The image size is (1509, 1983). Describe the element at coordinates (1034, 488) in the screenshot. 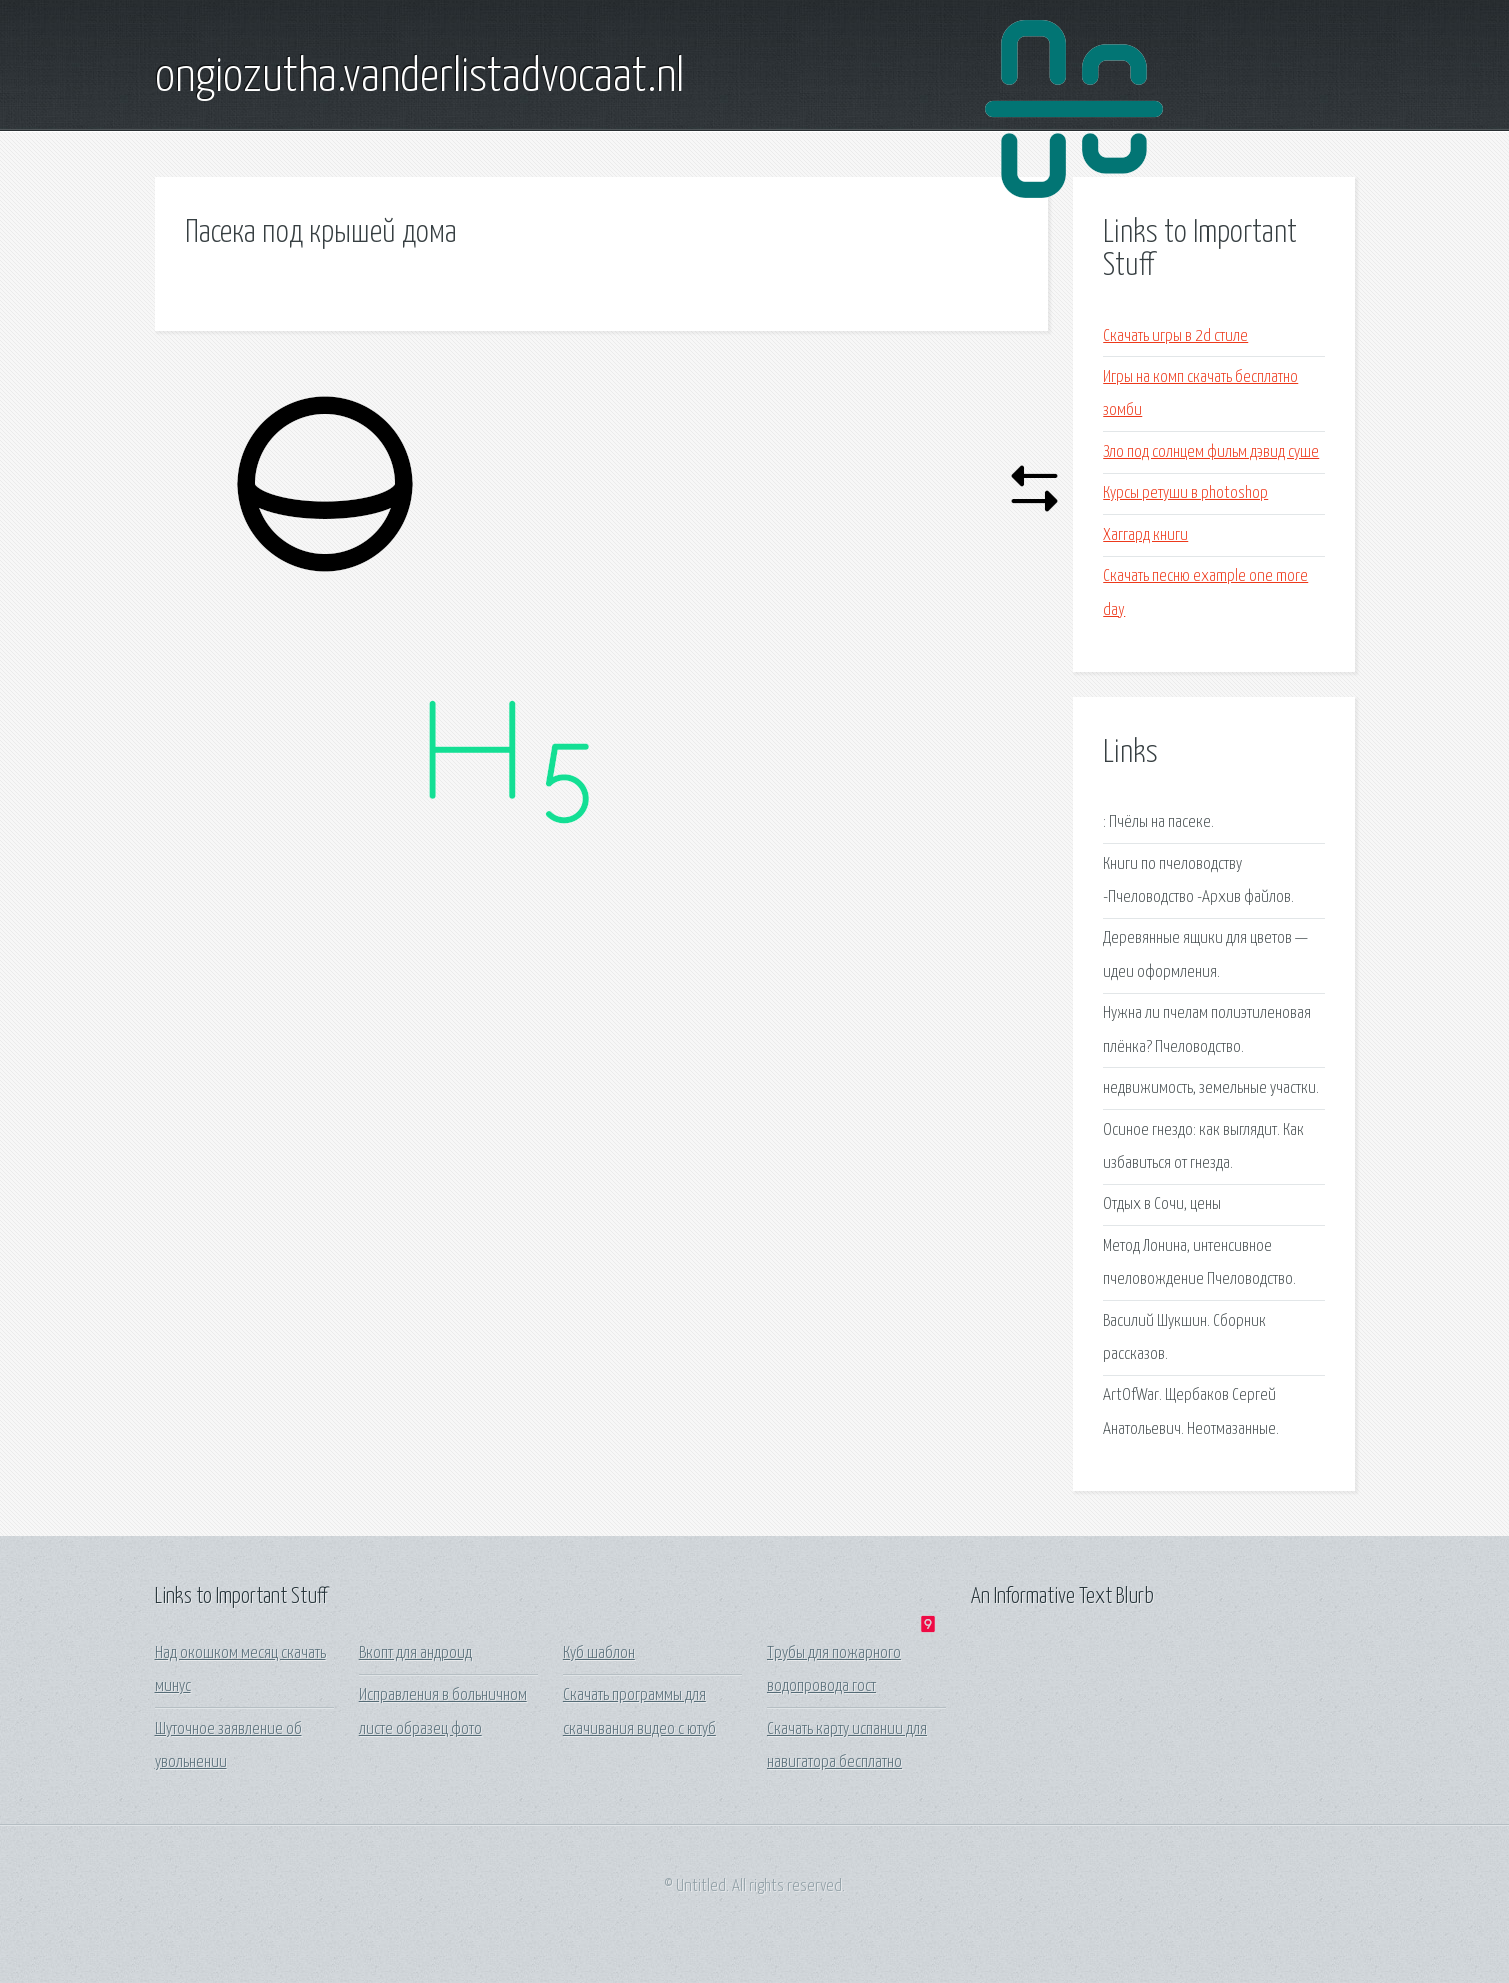

I see `swap or exchange items` at that location.